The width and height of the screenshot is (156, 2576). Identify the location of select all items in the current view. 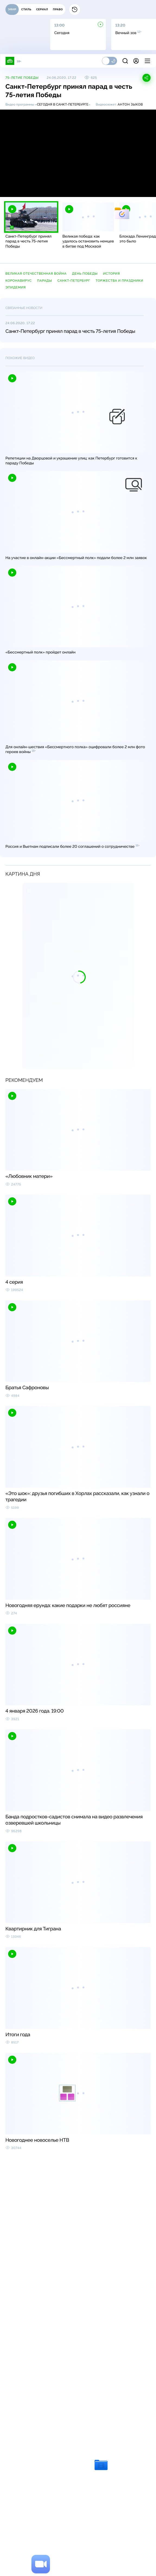
(67, 2093).